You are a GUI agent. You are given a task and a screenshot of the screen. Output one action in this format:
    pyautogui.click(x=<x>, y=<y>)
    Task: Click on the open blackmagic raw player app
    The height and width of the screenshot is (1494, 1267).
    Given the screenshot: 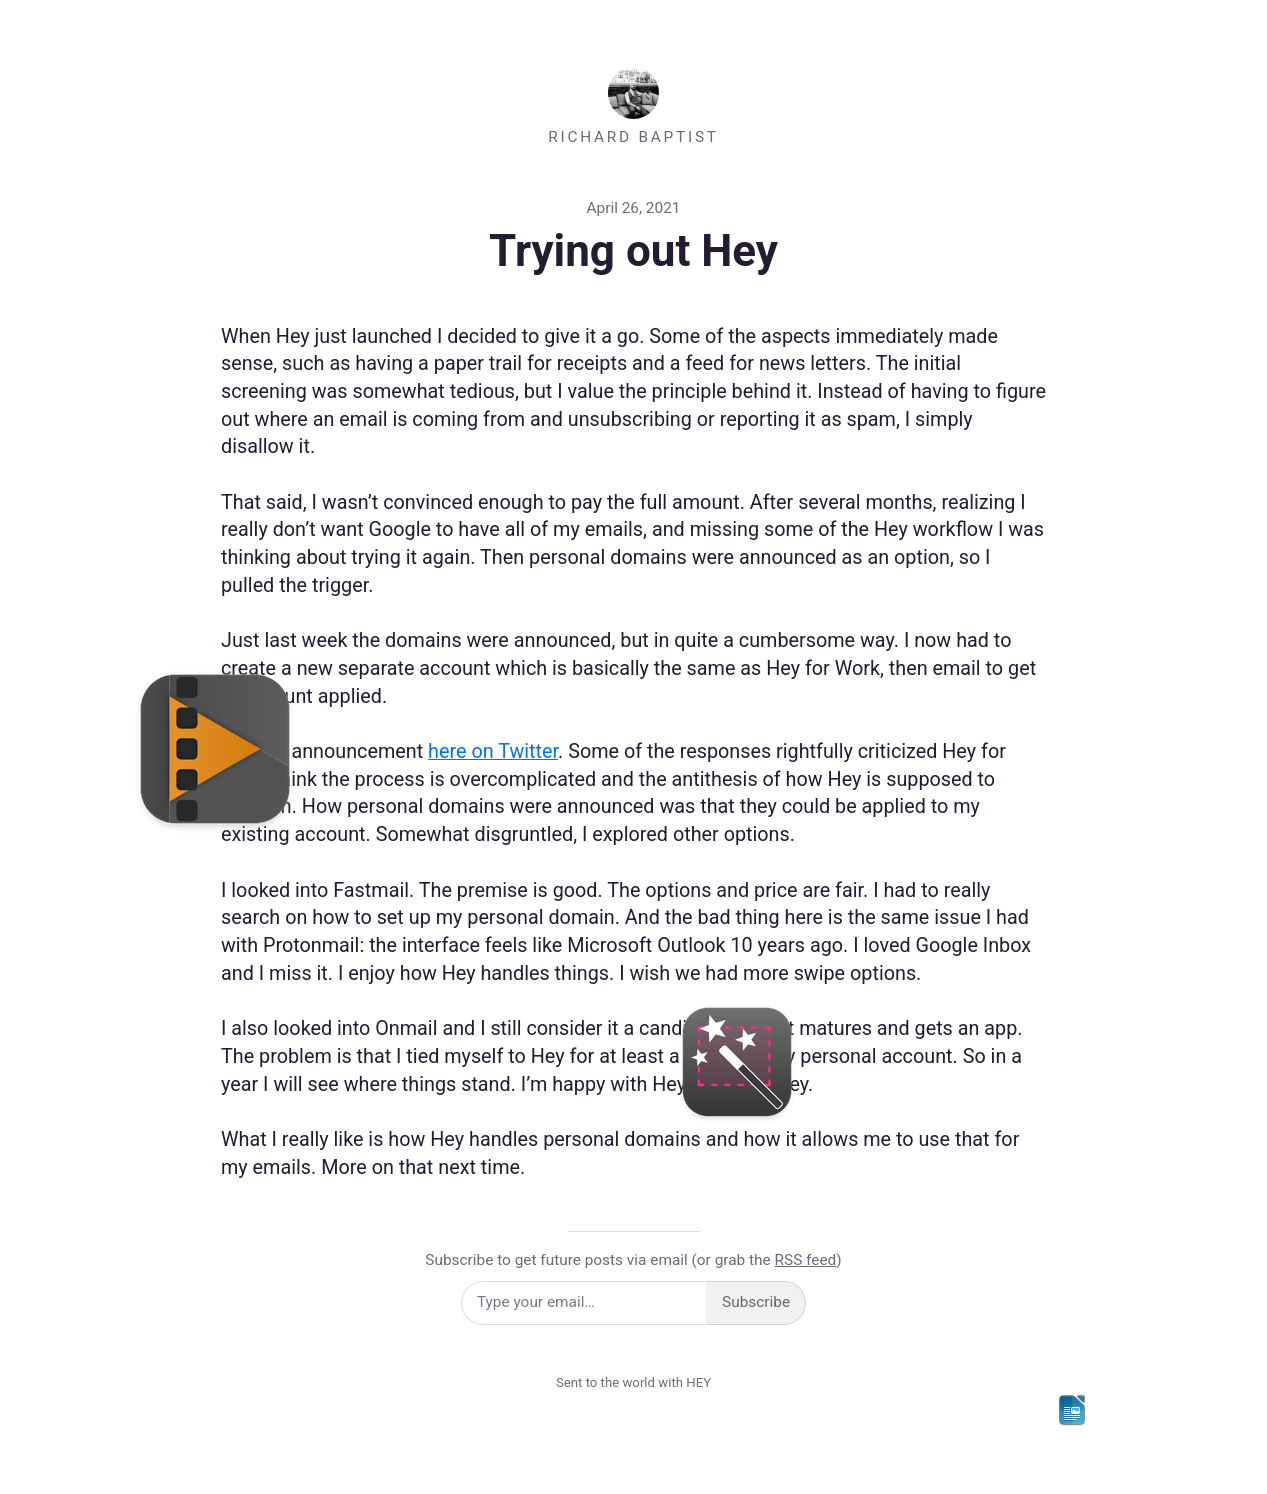 What is the action you would take?
    pyautogui.click(x=215, y=749)
    